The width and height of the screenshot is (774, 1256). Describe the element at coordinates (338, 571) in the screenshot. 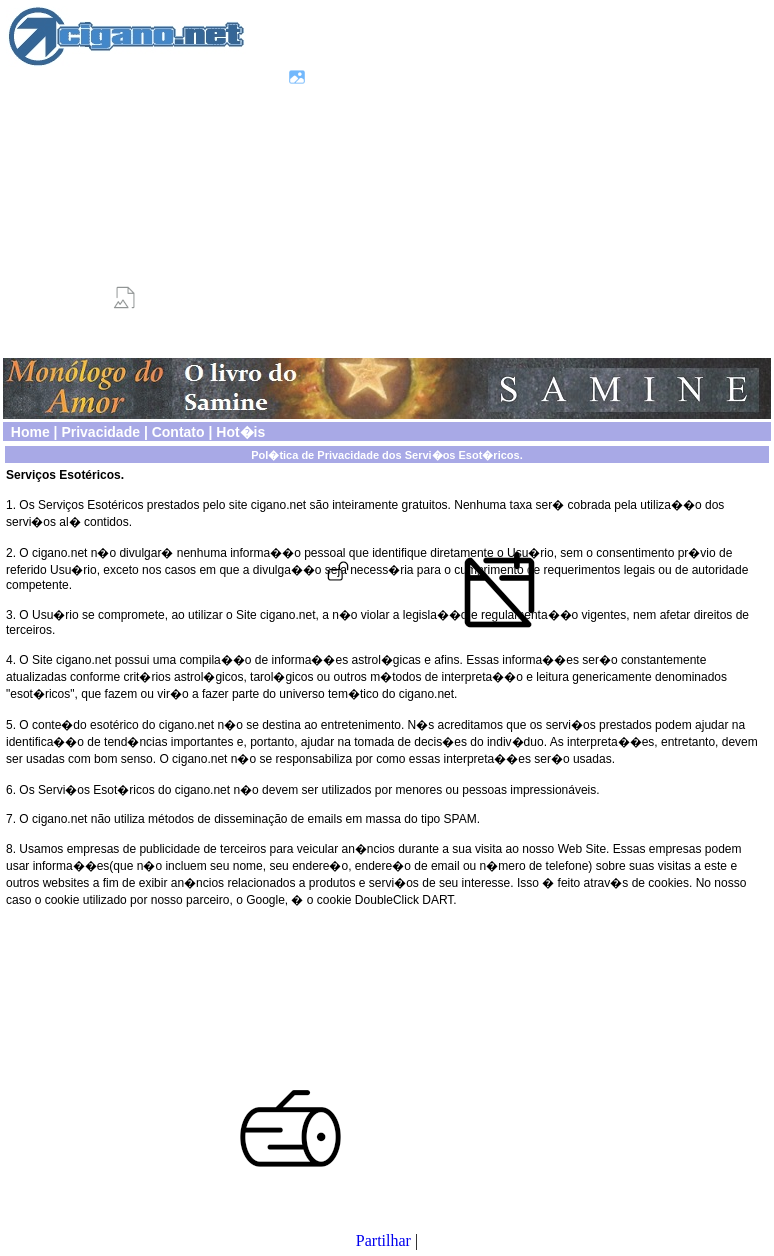

I see `unlocked or unsecured state` at that location.